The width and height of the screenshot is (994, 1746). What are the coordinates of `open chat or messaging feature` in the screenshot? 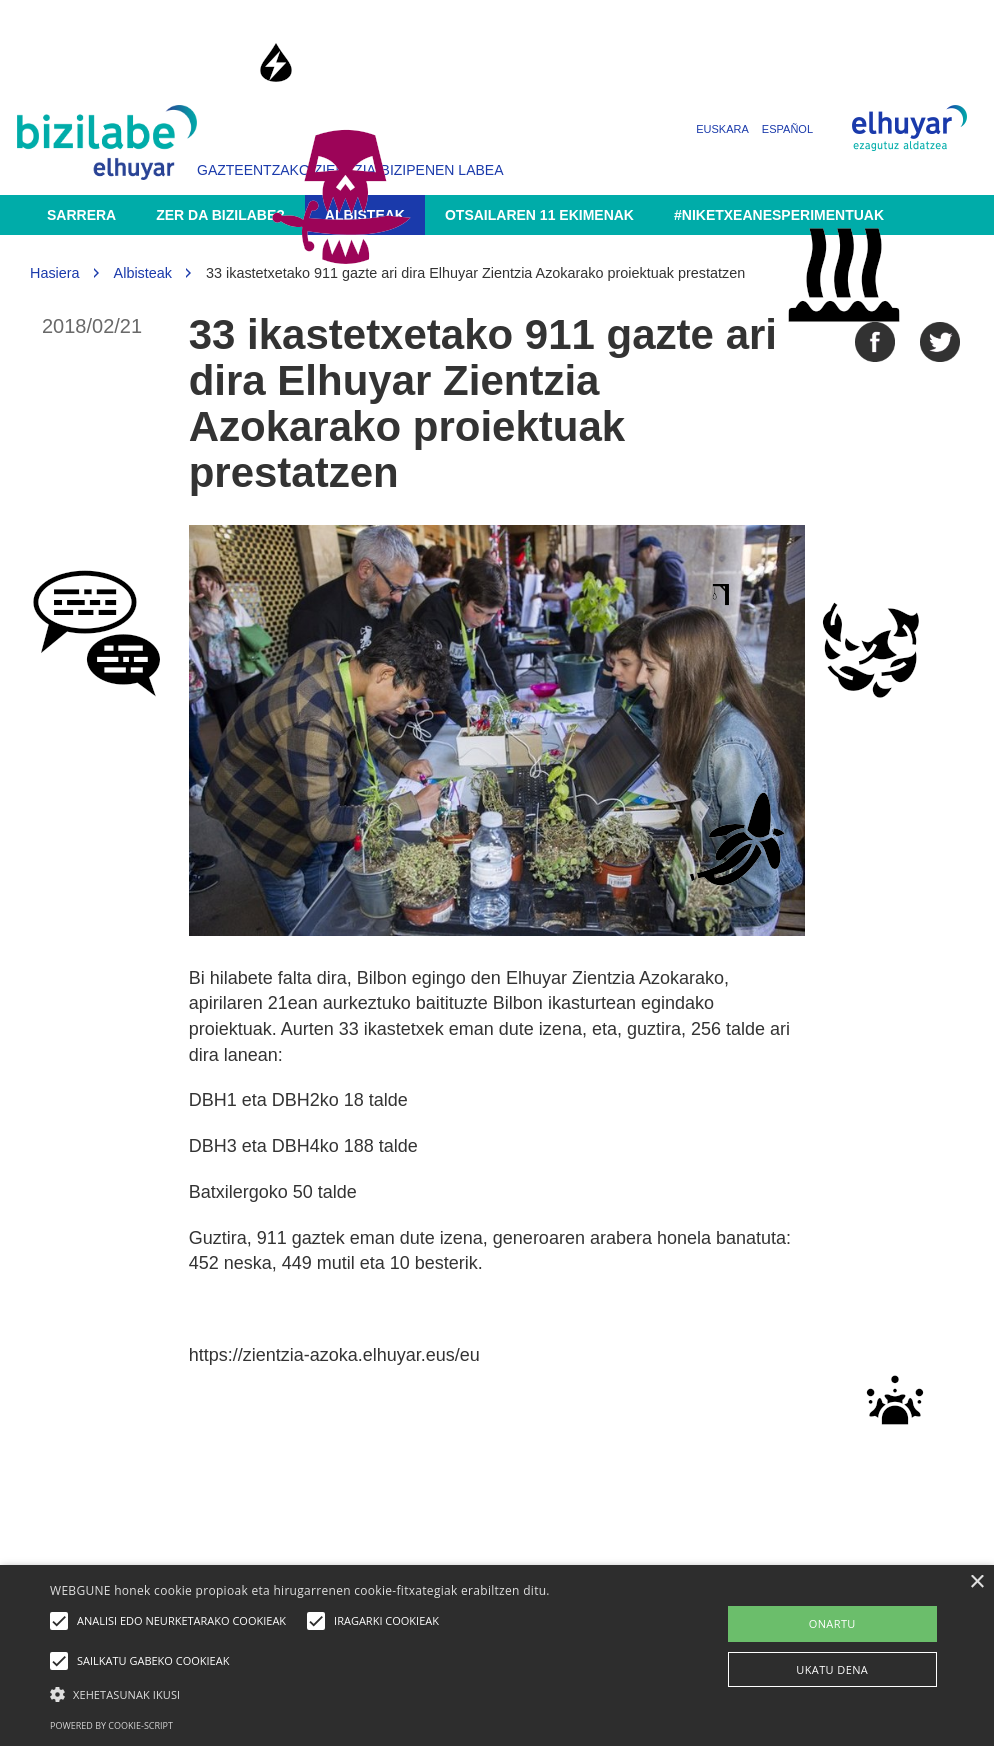 It's located at (97, 634).